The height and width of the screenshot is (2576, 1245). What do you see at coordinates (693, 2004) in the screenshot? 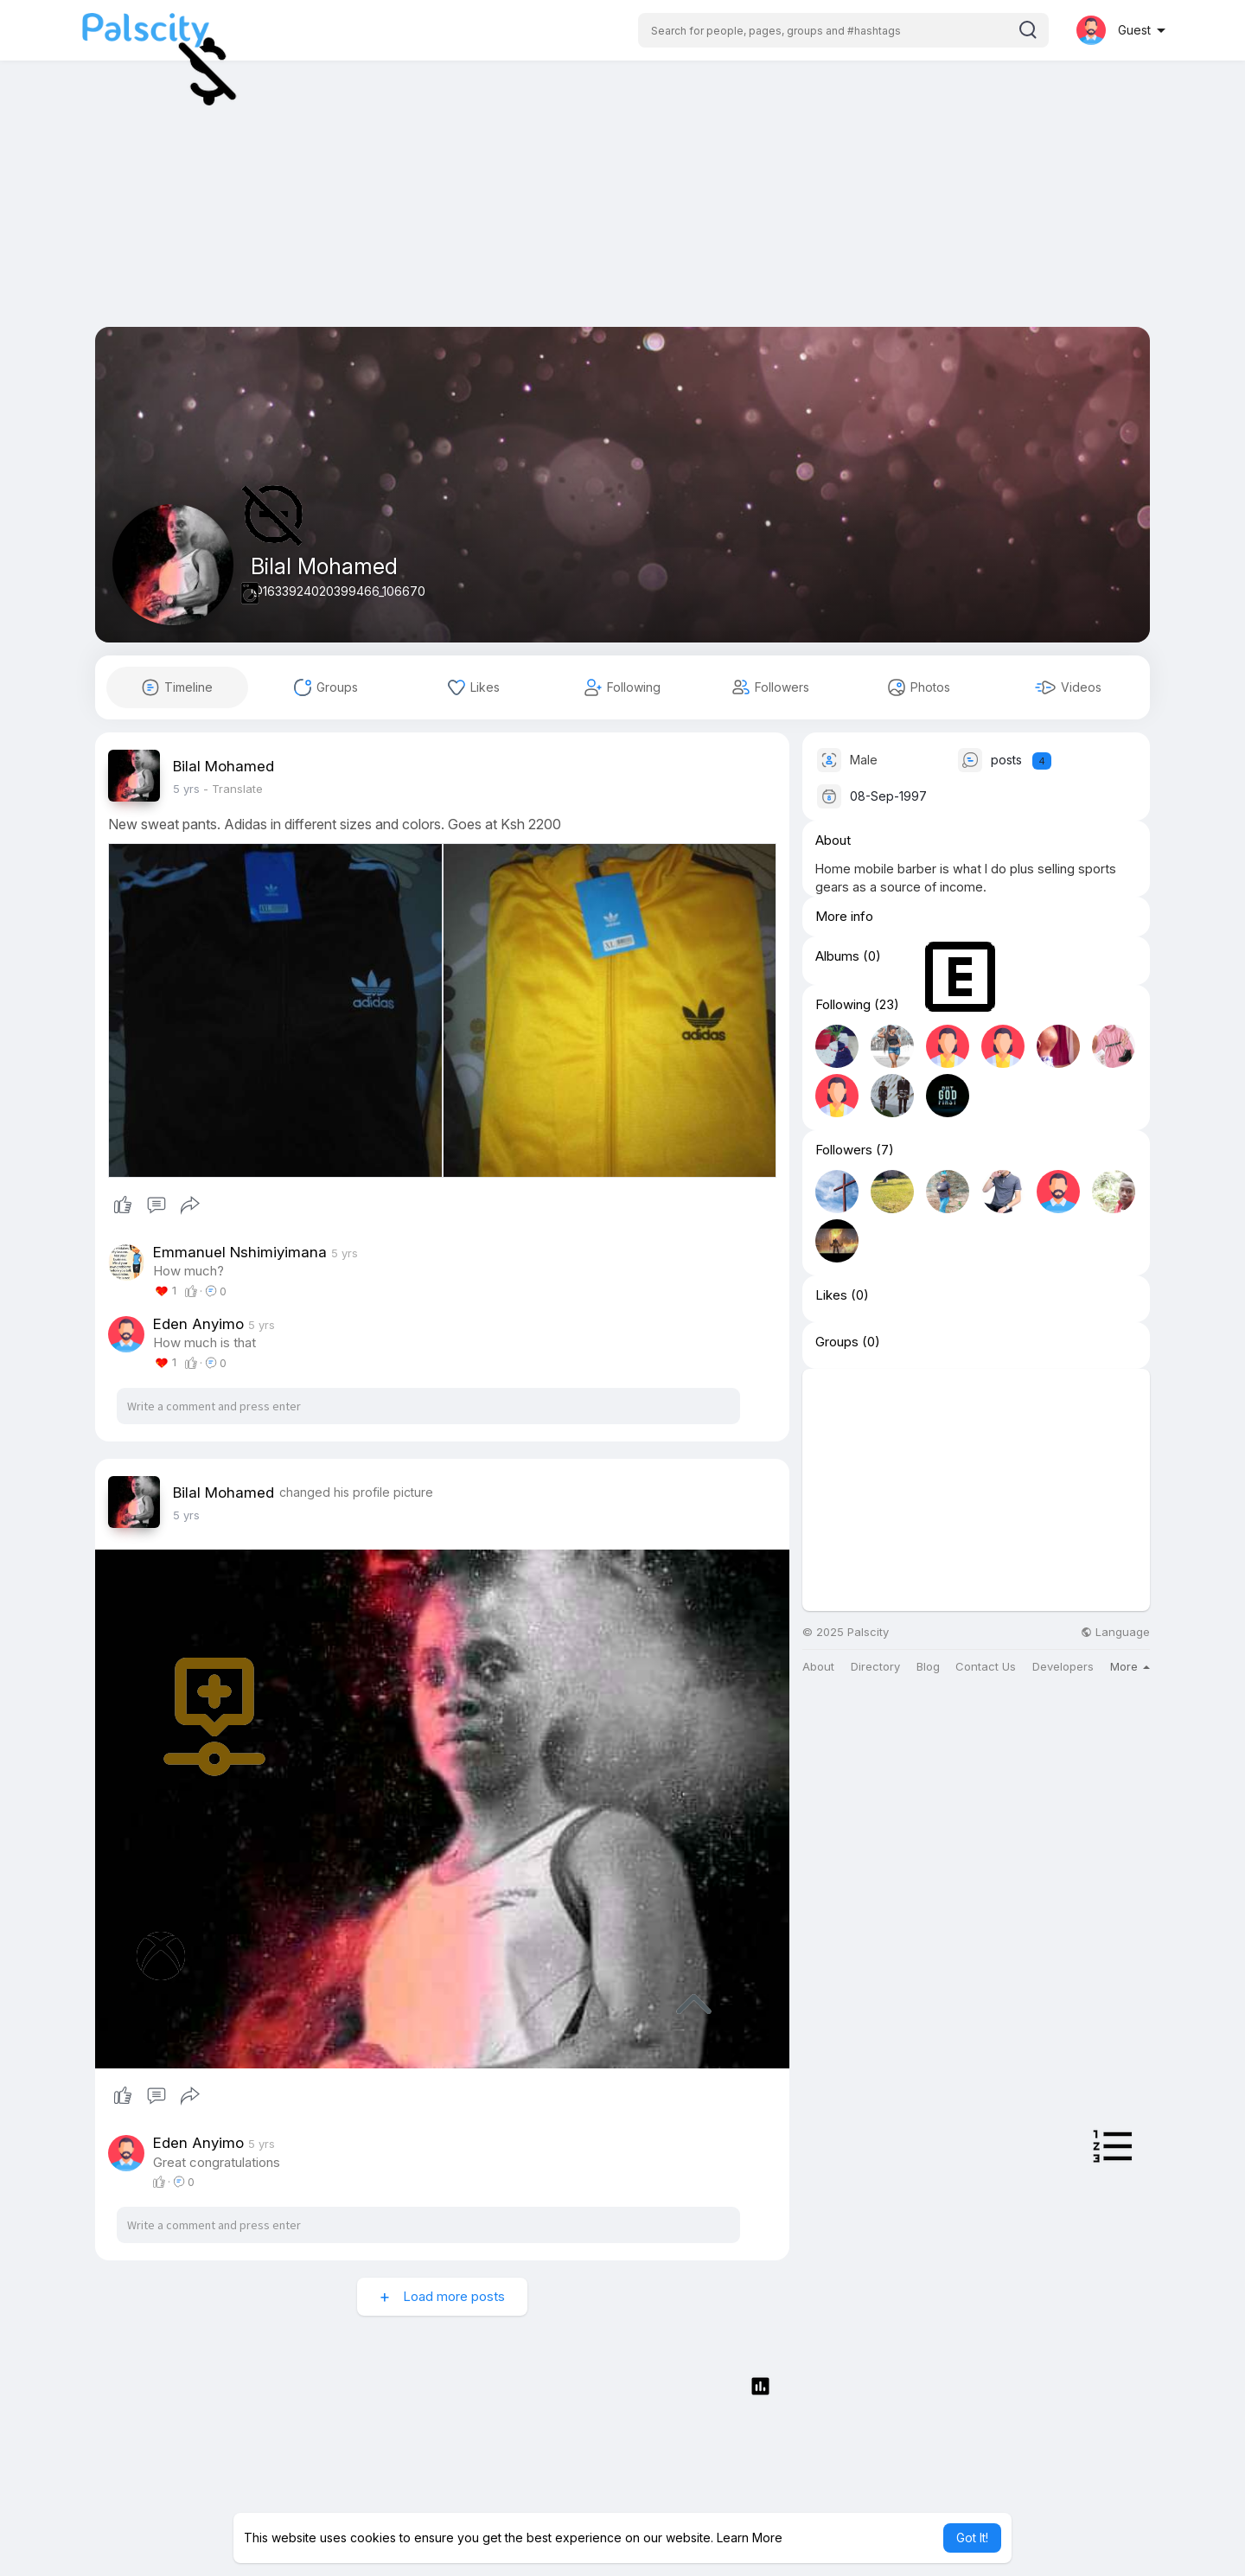
I see `collapse an expanded section` at bounding box center [693, 2004].